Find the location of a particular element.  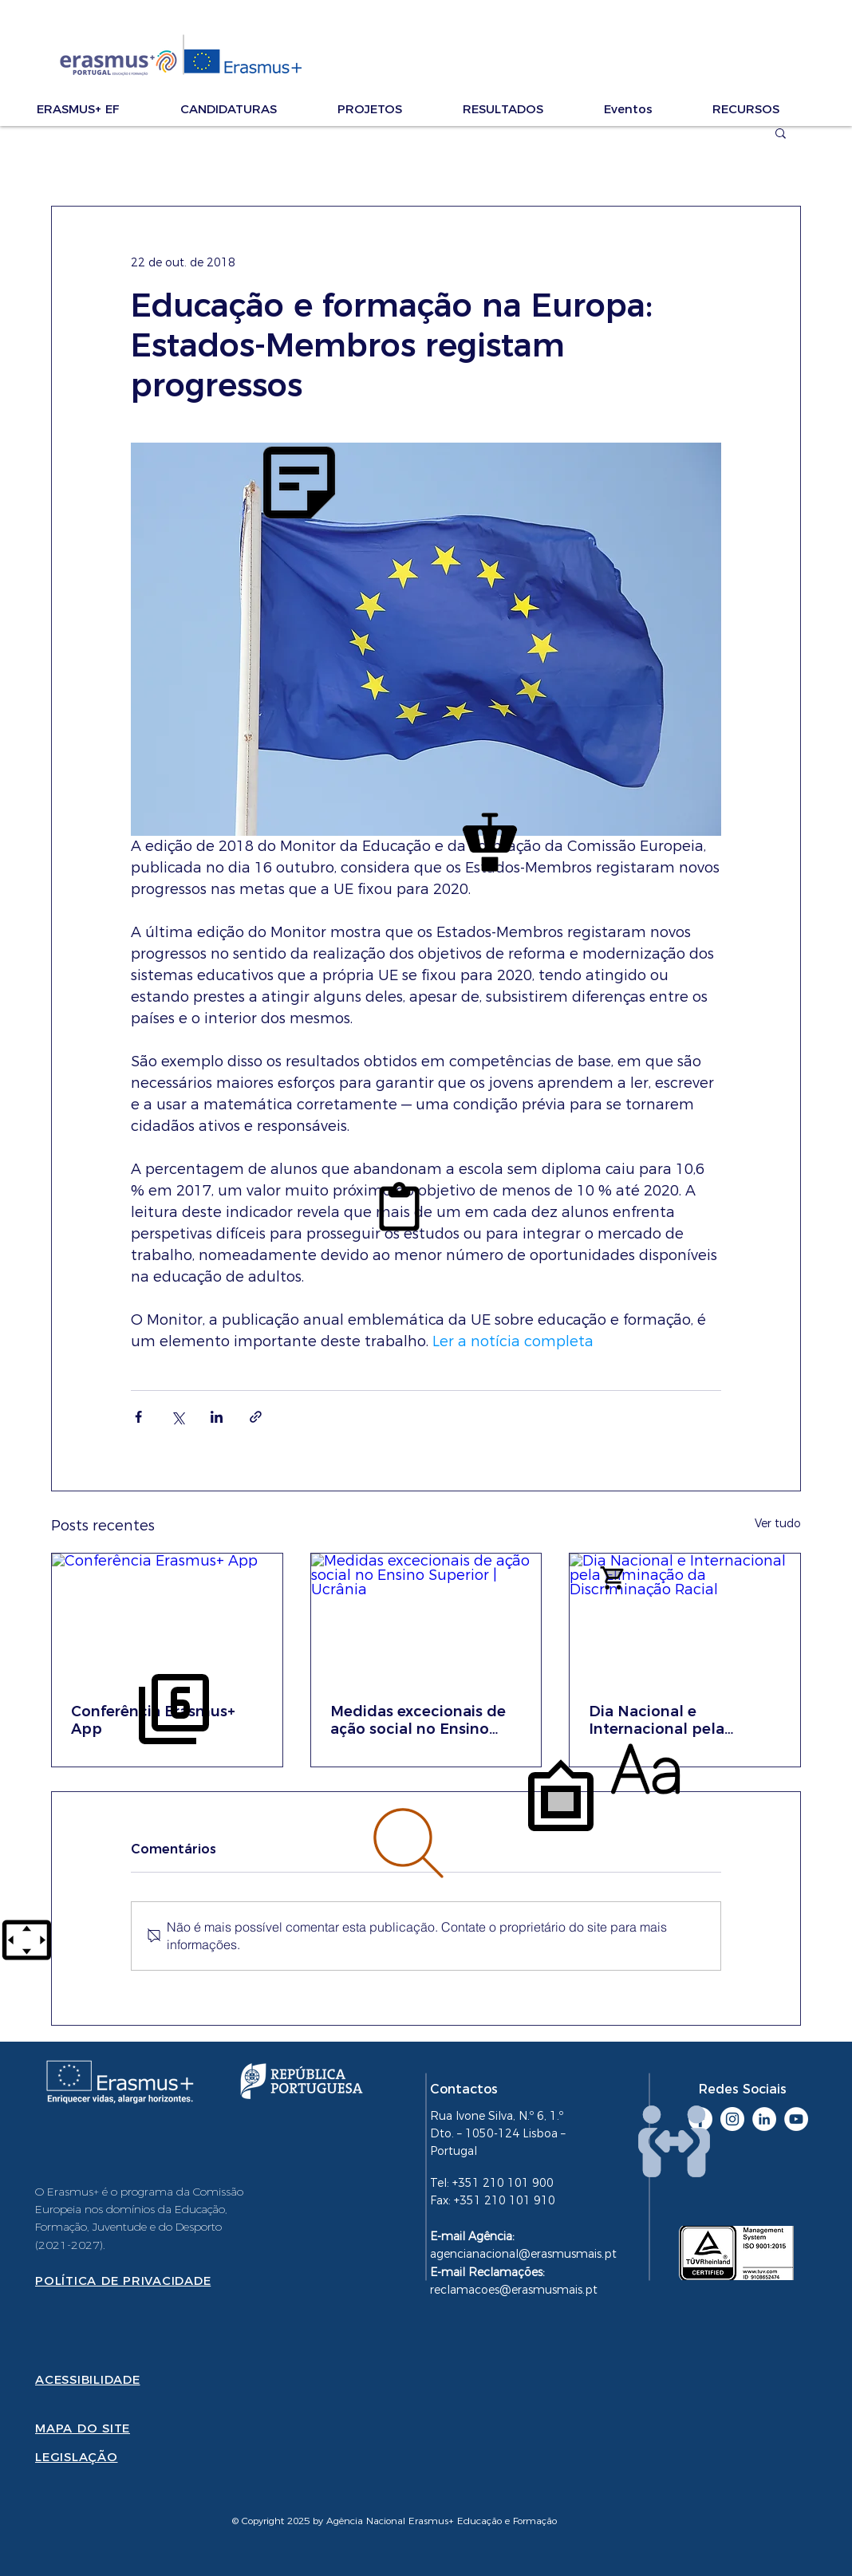

access air traffic control features is located at coordinates (490, 842).